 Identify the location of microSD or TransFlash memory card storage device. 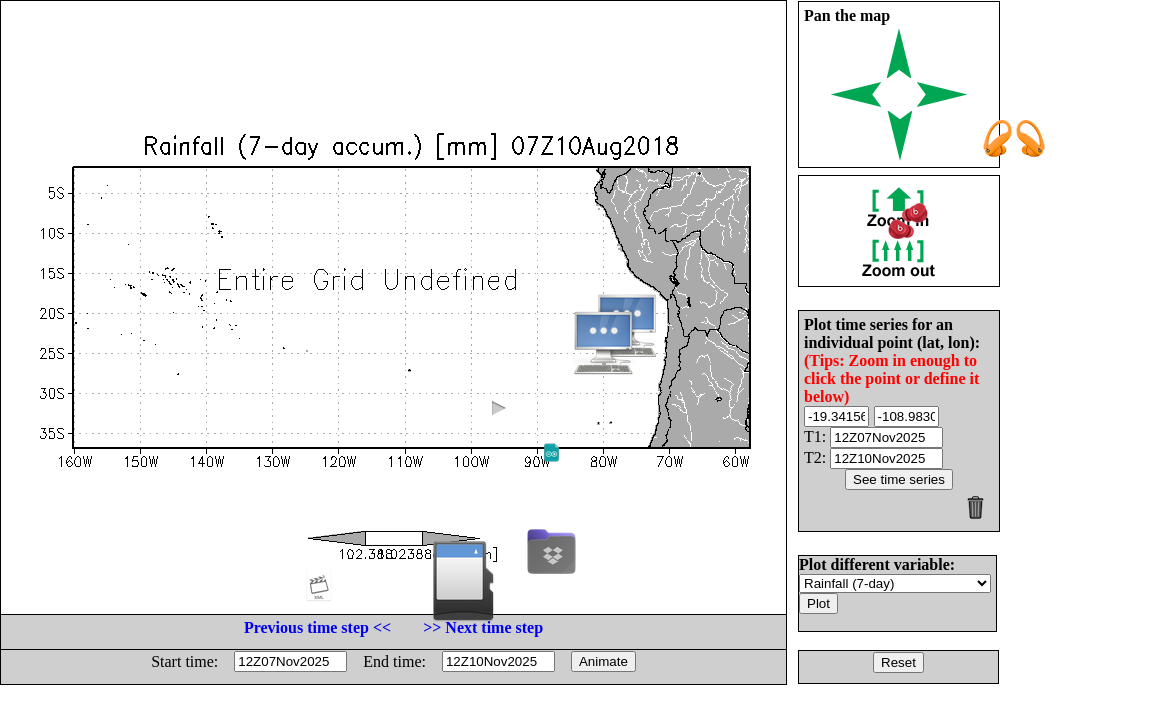
(464, 581).